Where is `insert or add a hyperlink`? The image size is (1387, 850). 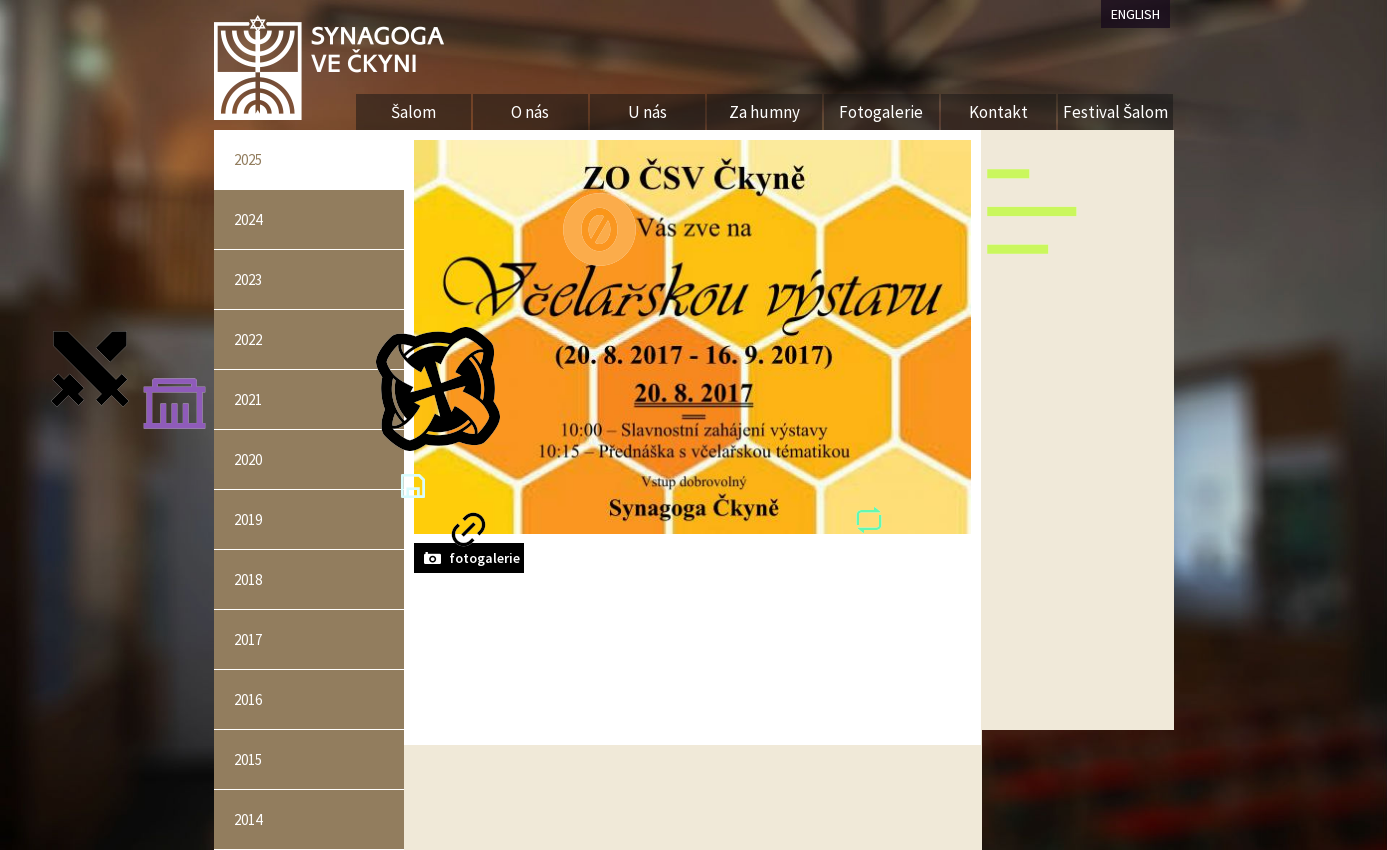 insert or add a hyperlink is located at coordinates (468, 529).